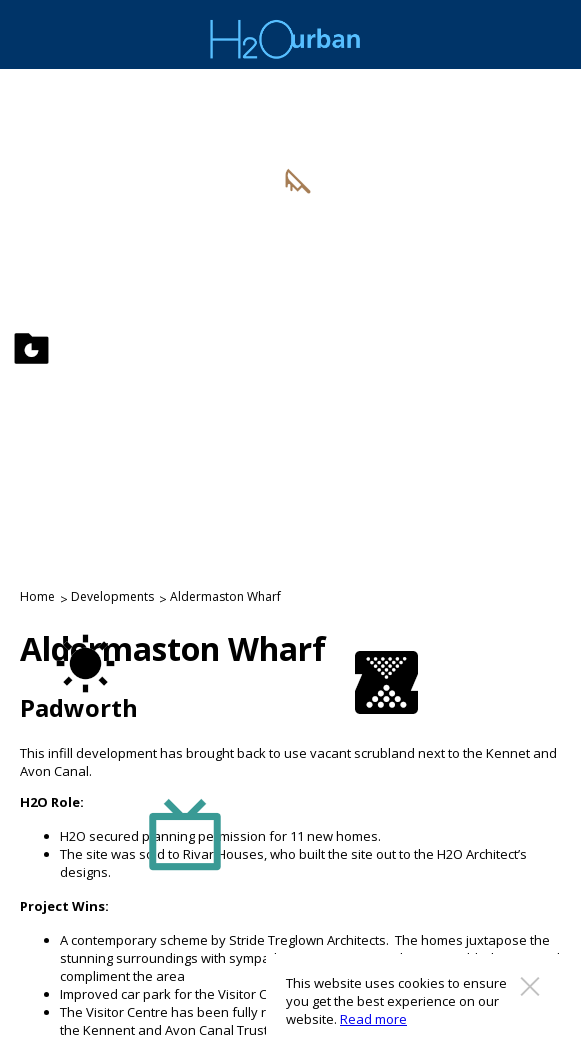 This screenshot has width=581, height=1063. What do you see at coordinates (386, 682) in the screenshot?
I see `openzfs file system branding logo` at bounding box center [386, 682].